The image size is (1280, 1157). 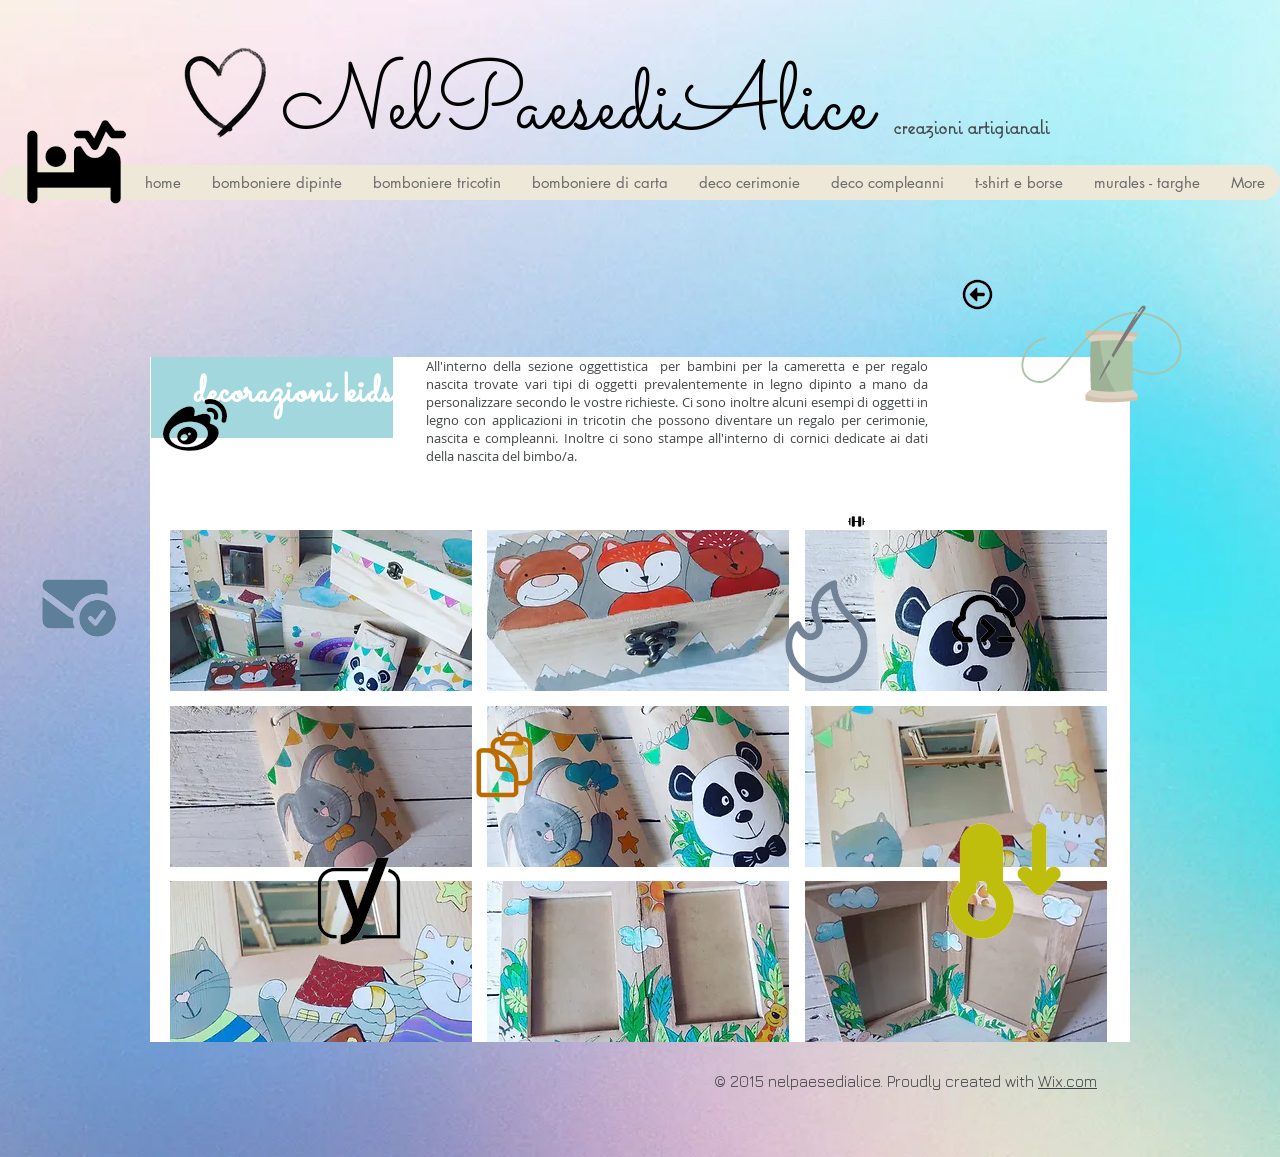 I want to click on view patient procedures or medical records, so click(x=74, y=167).